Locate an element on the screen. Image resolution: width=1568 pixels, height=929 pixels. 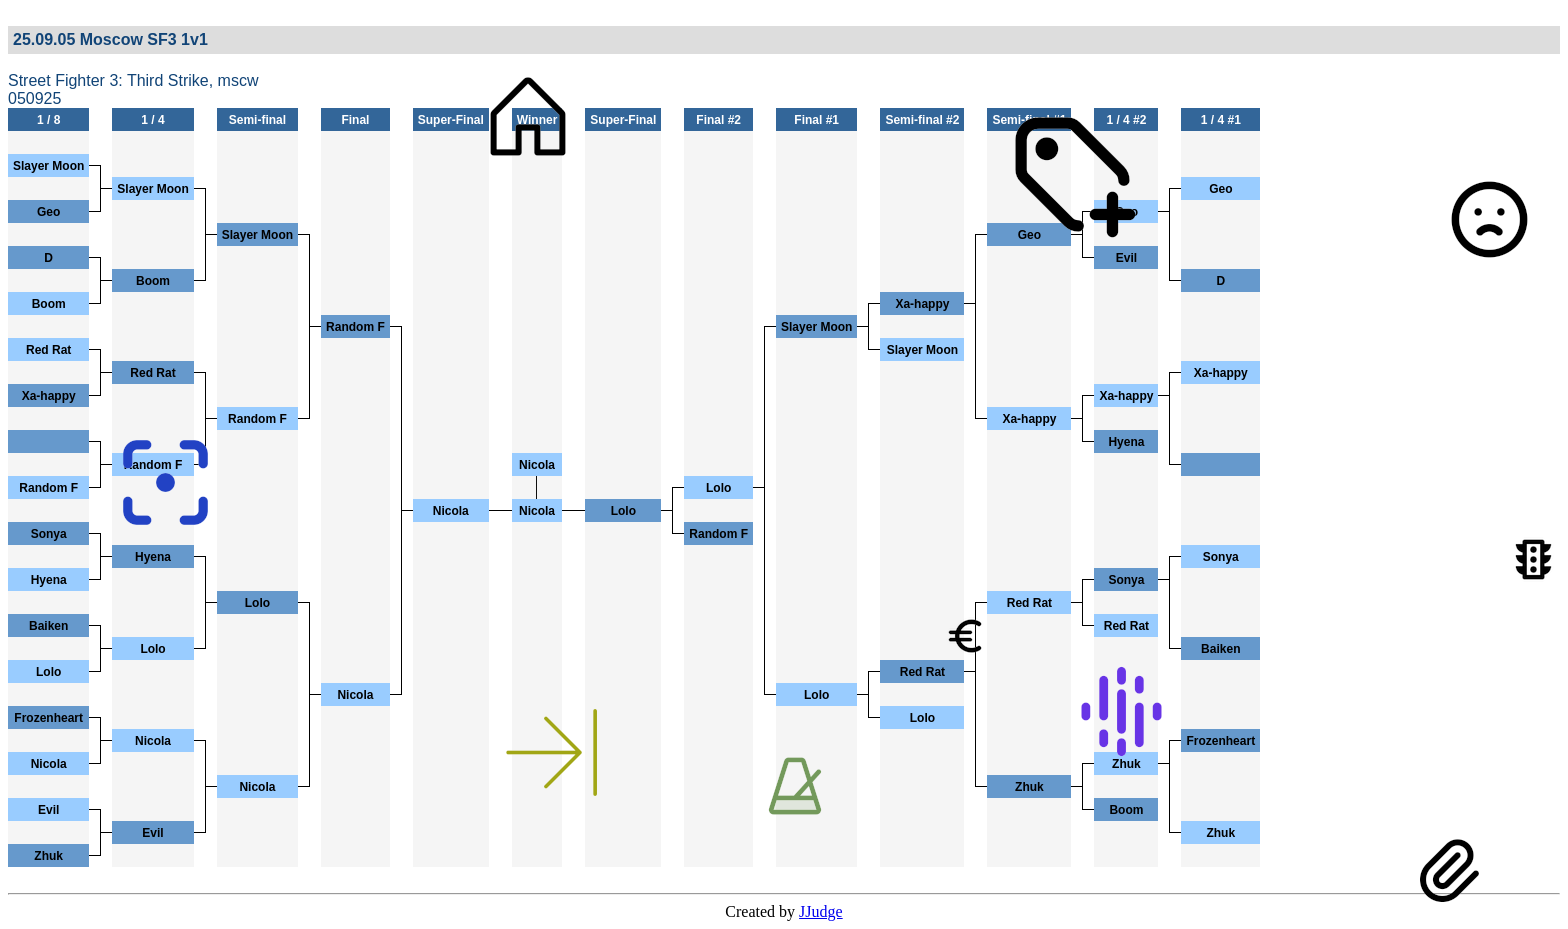
attach a file to your message is located at coordinates (1448, 870).